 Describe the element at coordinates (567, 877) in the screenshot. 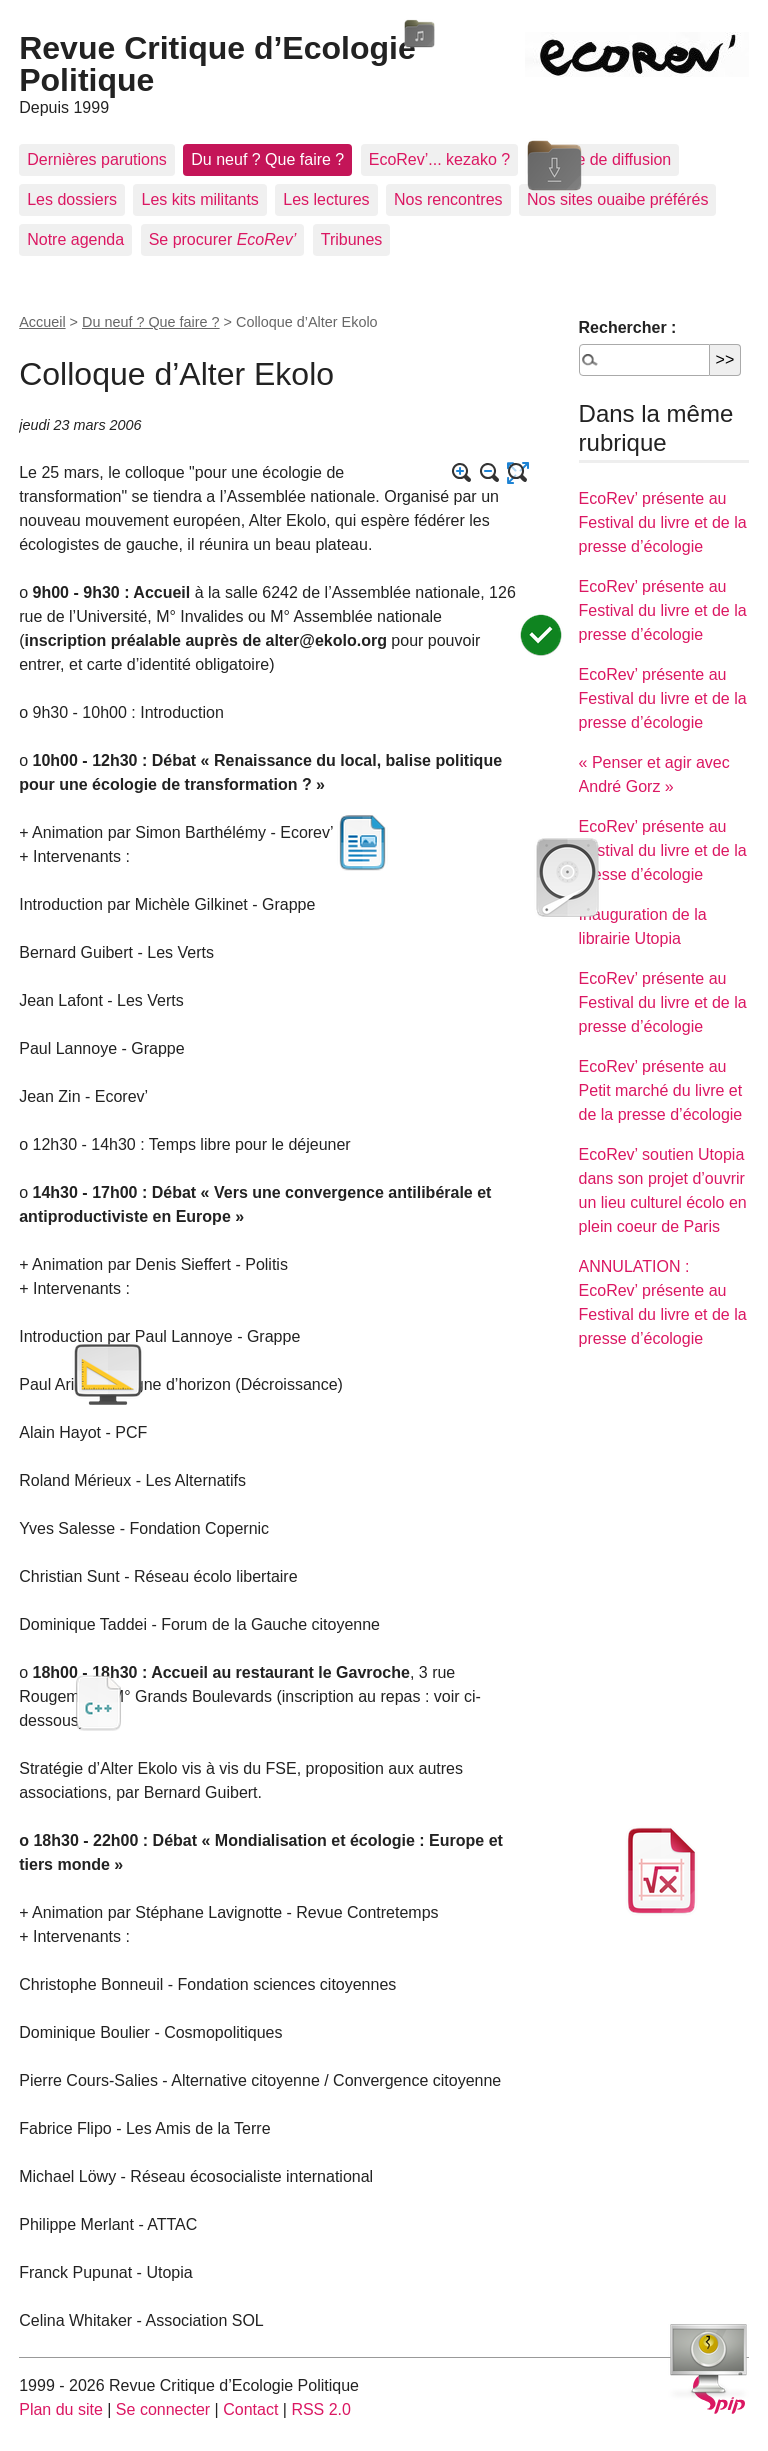

I see `open disk utility application` at that location.